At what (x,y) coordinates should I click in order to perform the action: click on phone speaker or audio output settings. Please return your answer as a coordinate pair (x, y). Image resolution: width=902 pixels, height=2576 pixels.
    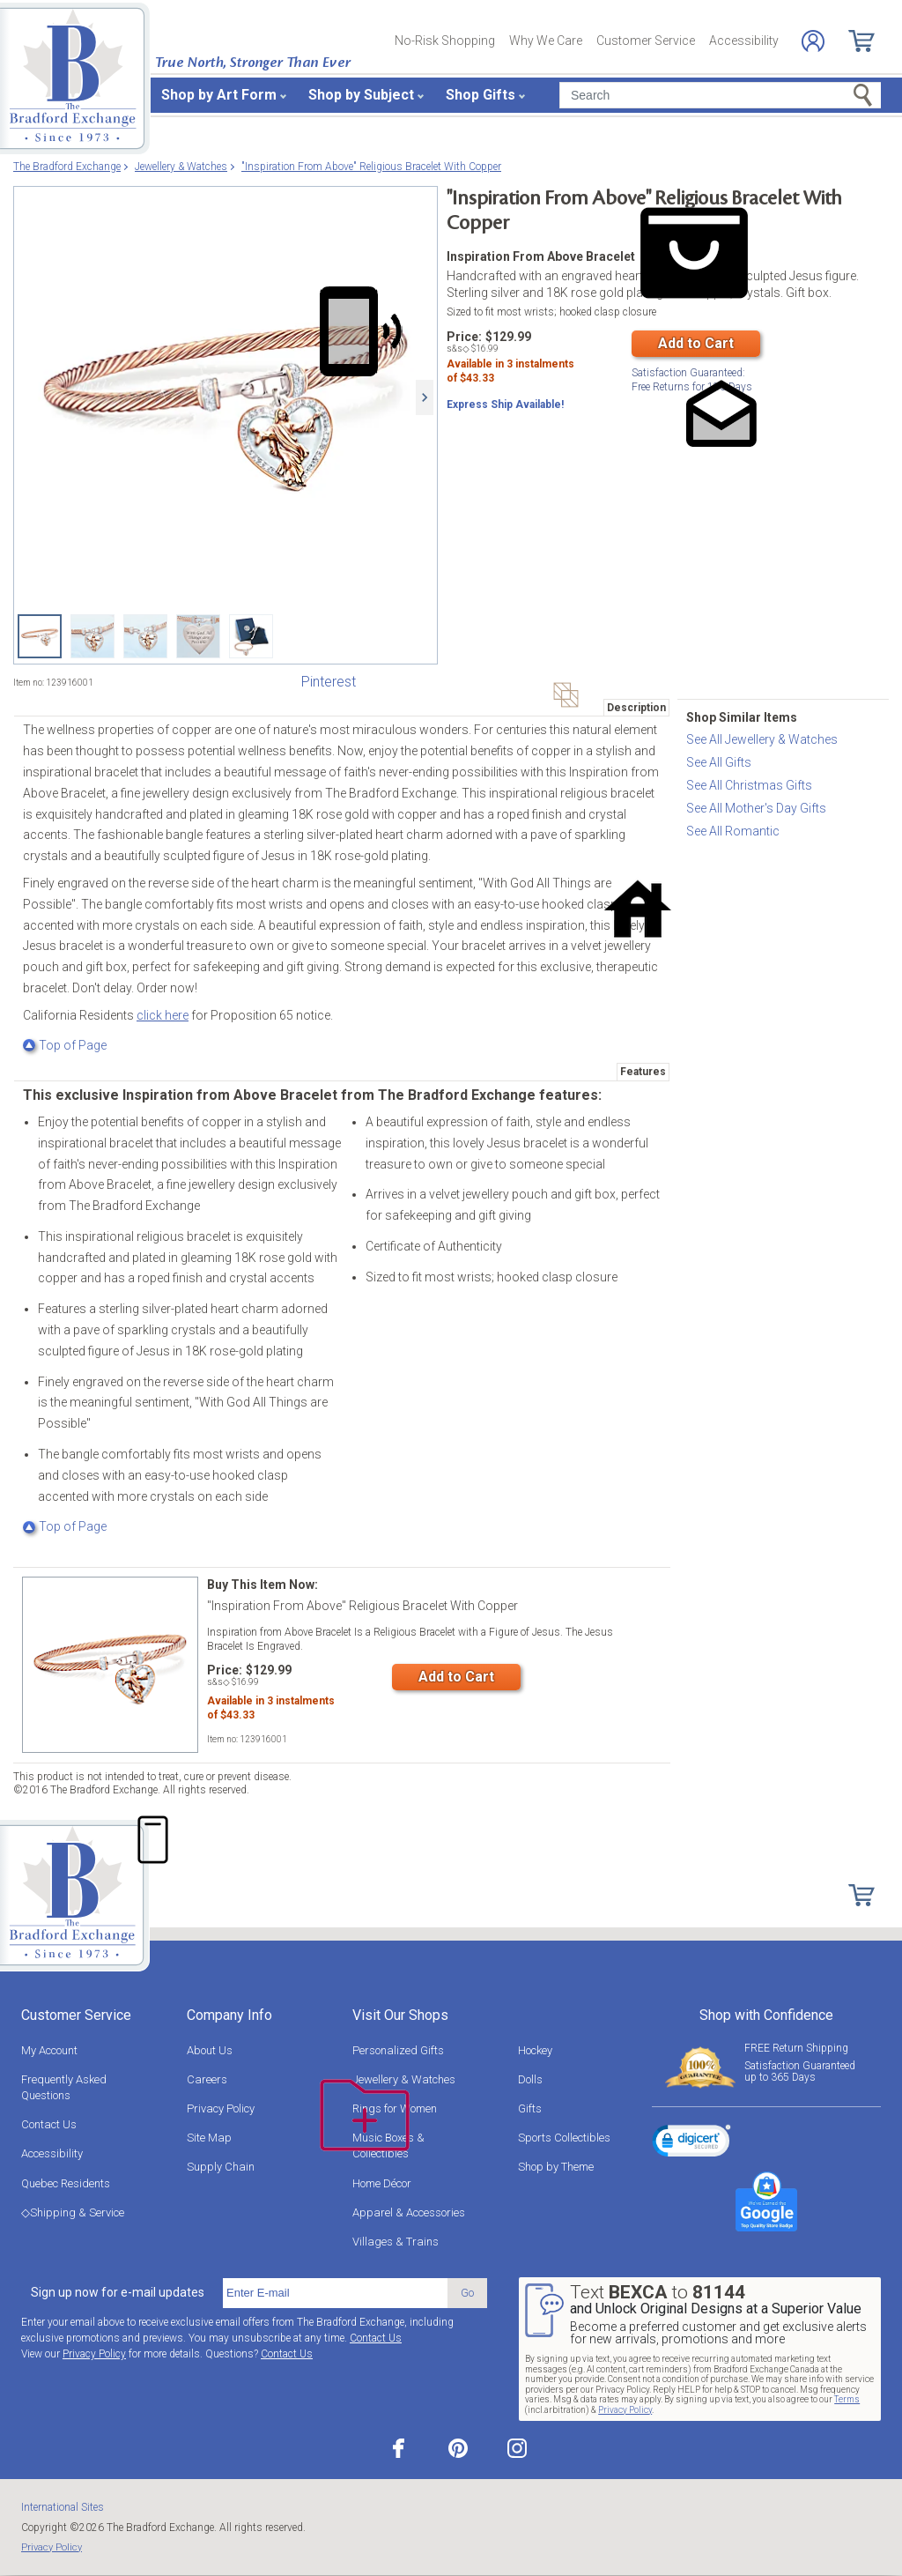
    Looking at the image, I should click on (152, 1839).